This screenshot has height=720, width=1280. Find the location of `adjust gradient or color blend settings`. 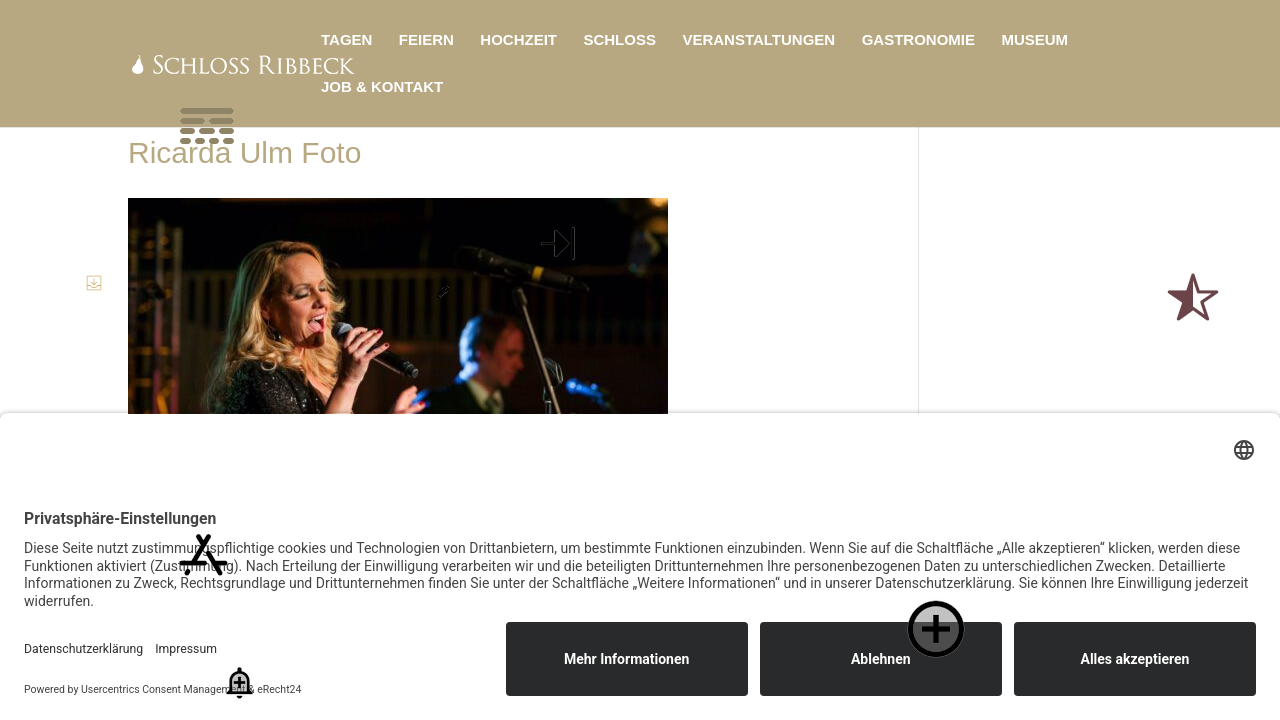

adjust gradient or color blend settings is located at coordinates (207, 126).